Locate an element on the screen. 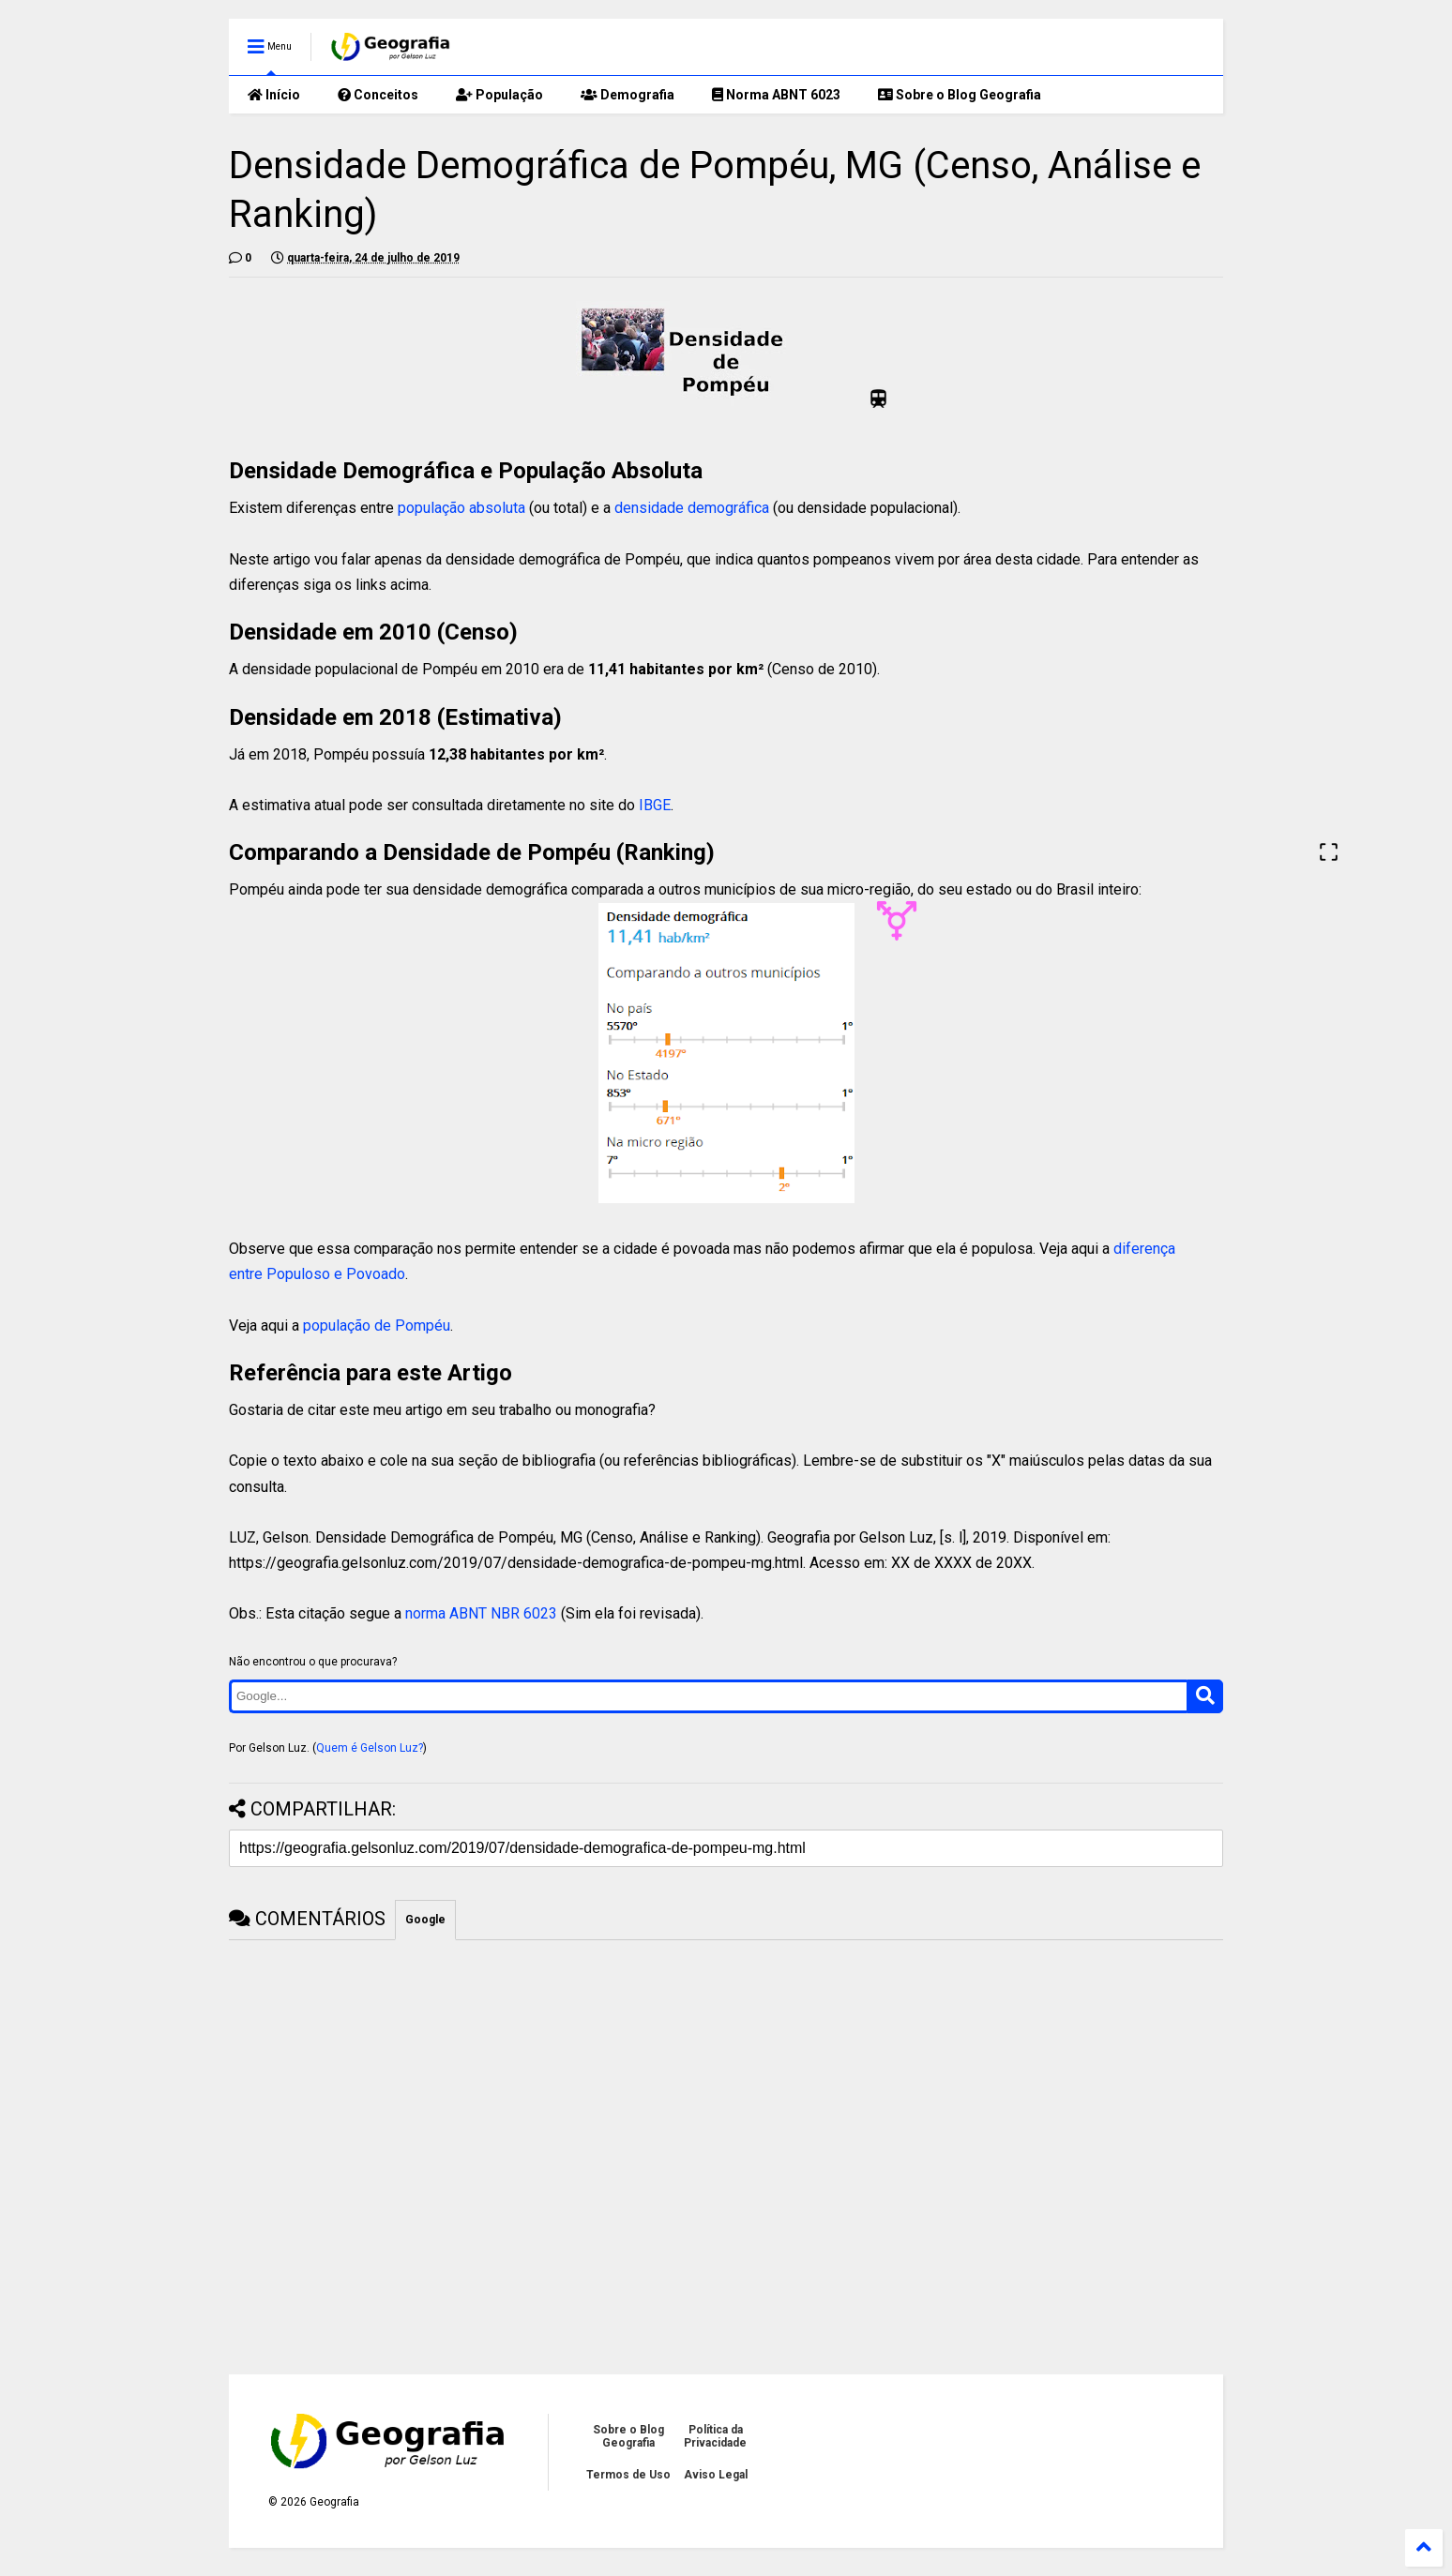  scan a QR code or barcode is located at coordinates (1328, 851).